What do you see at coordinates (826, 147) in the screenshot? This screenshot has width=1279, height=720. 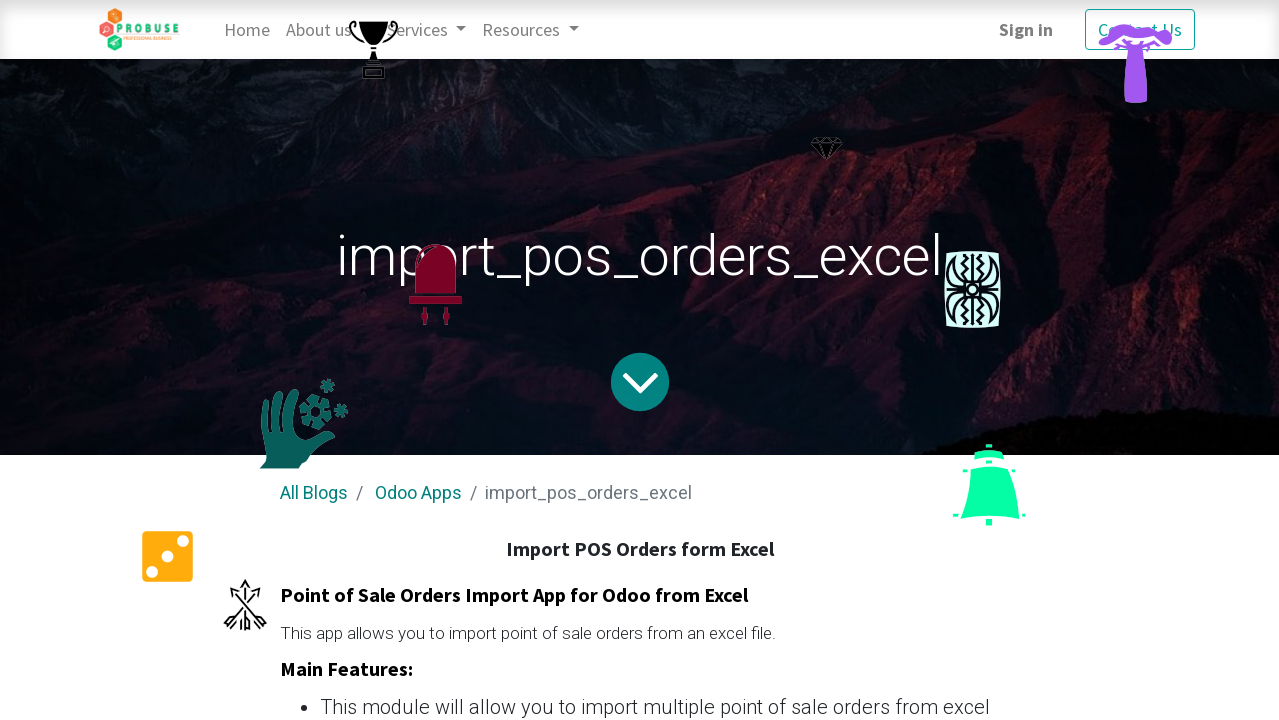 I see `indicates premium or diamond-tier membership status` at bounding box center [826, 147].